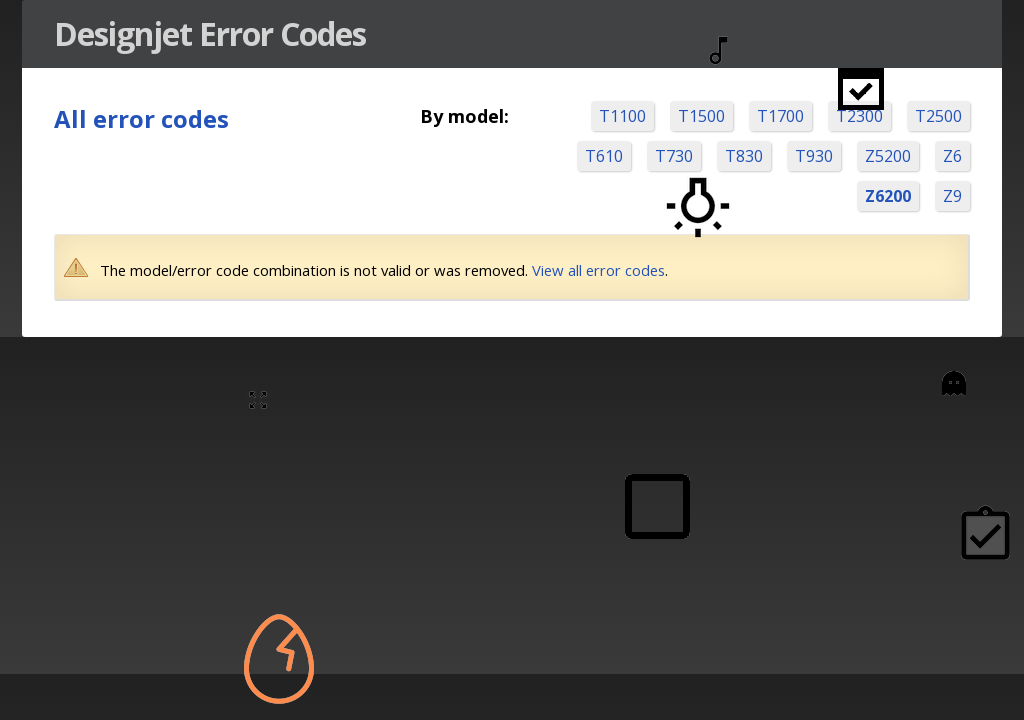  Describe the element at coordinates (985, 535) in the screenshot. I see `view completed tasks or assignments` at that location.